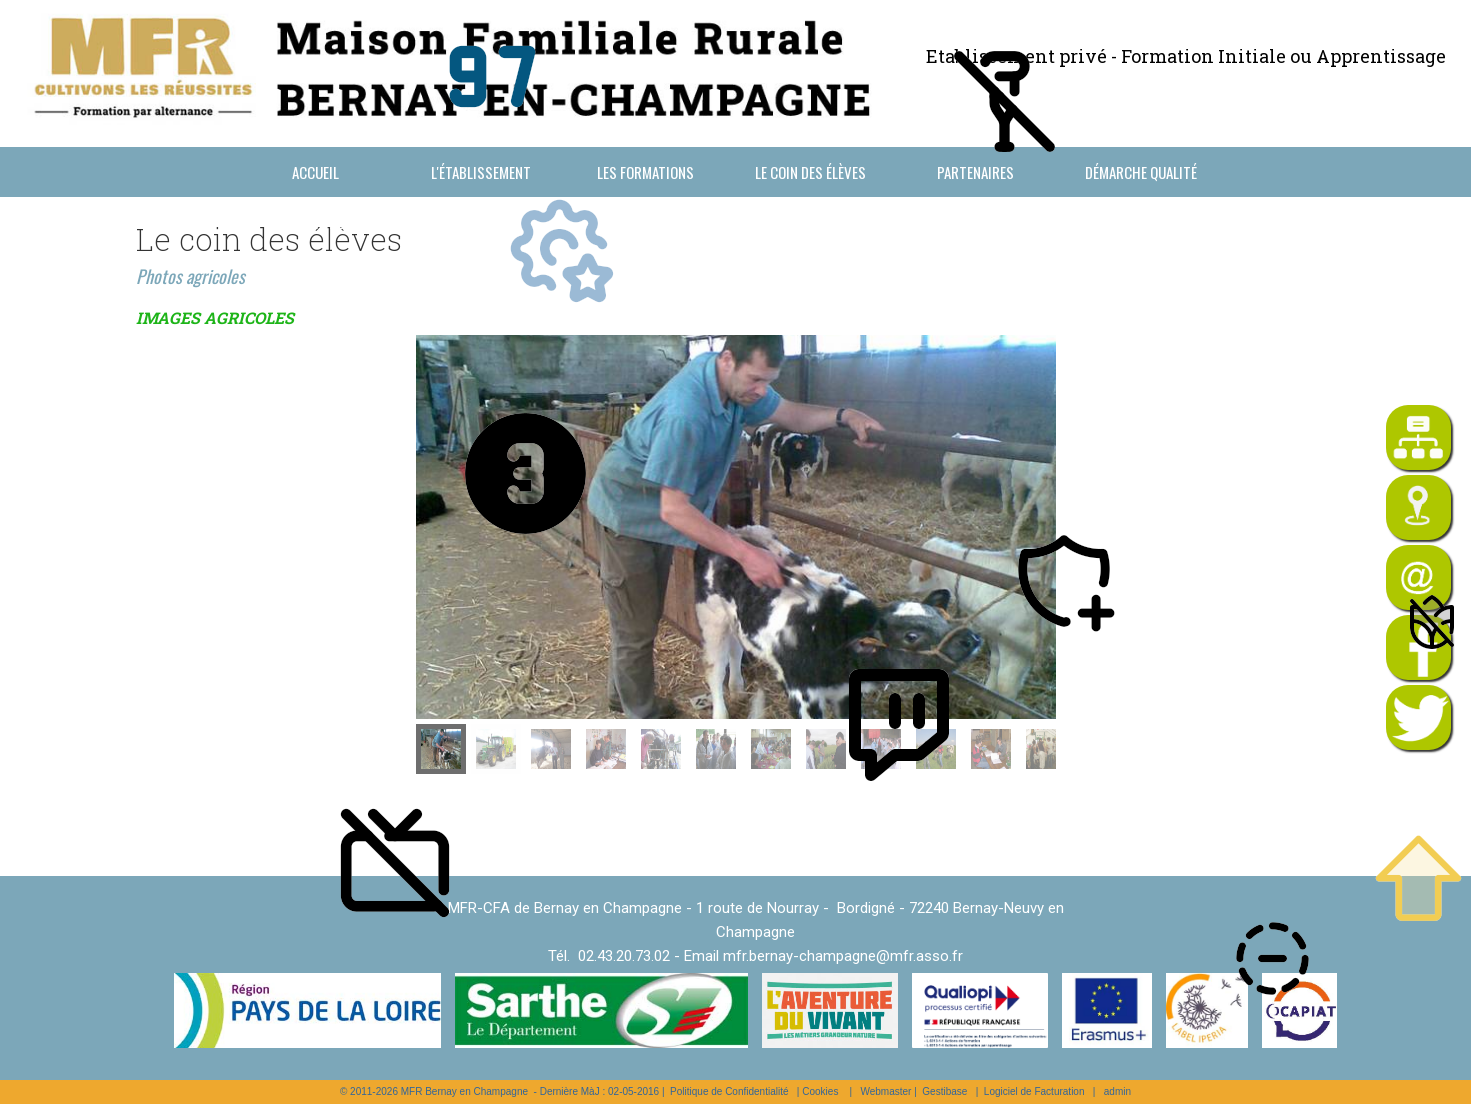 This screenshot has height=1104, width=1471. I want to click on open the Twitch app, so click(899, 719).